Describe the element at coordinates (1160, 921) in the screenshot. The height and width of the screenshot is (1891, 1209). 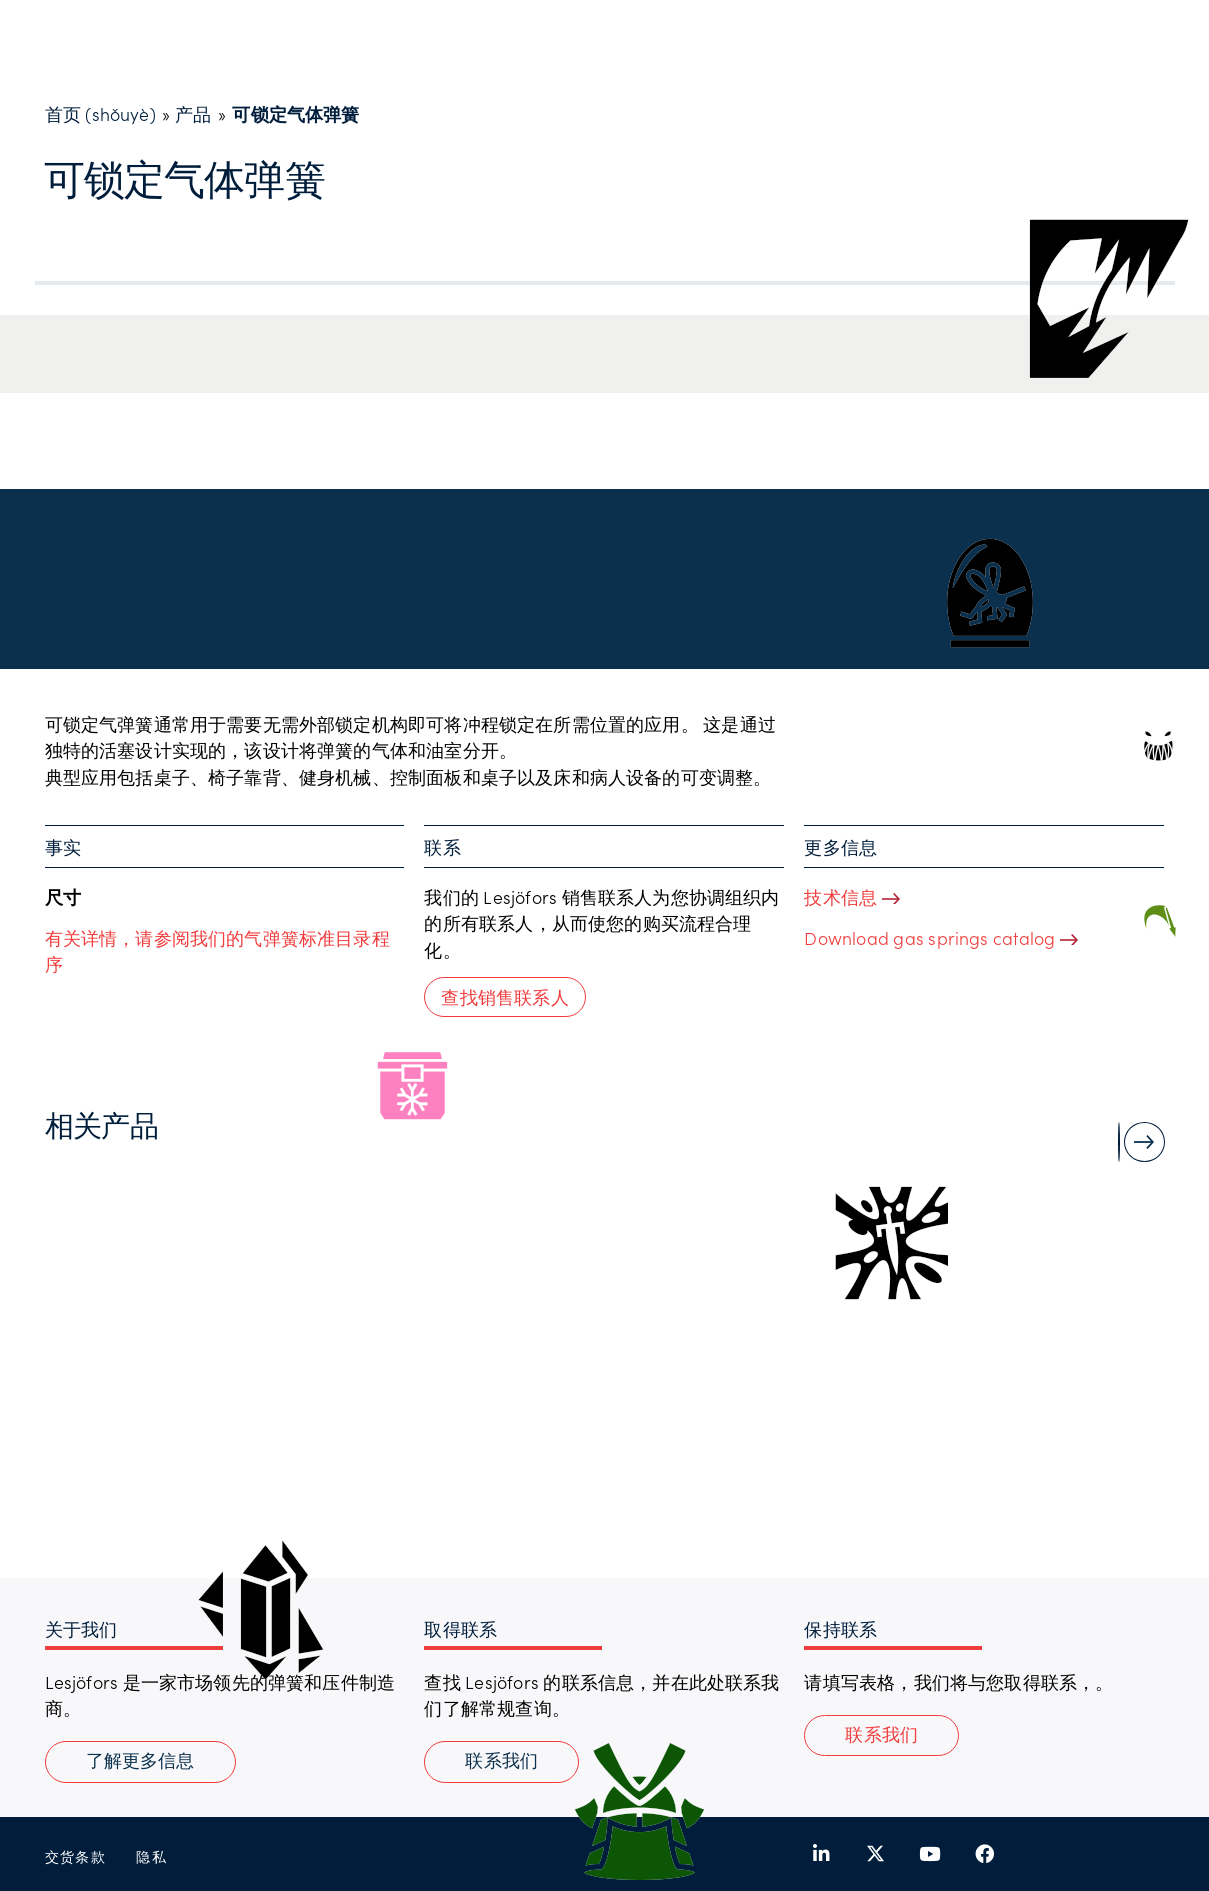
I see `launch or throw an attack in a game` at that location.